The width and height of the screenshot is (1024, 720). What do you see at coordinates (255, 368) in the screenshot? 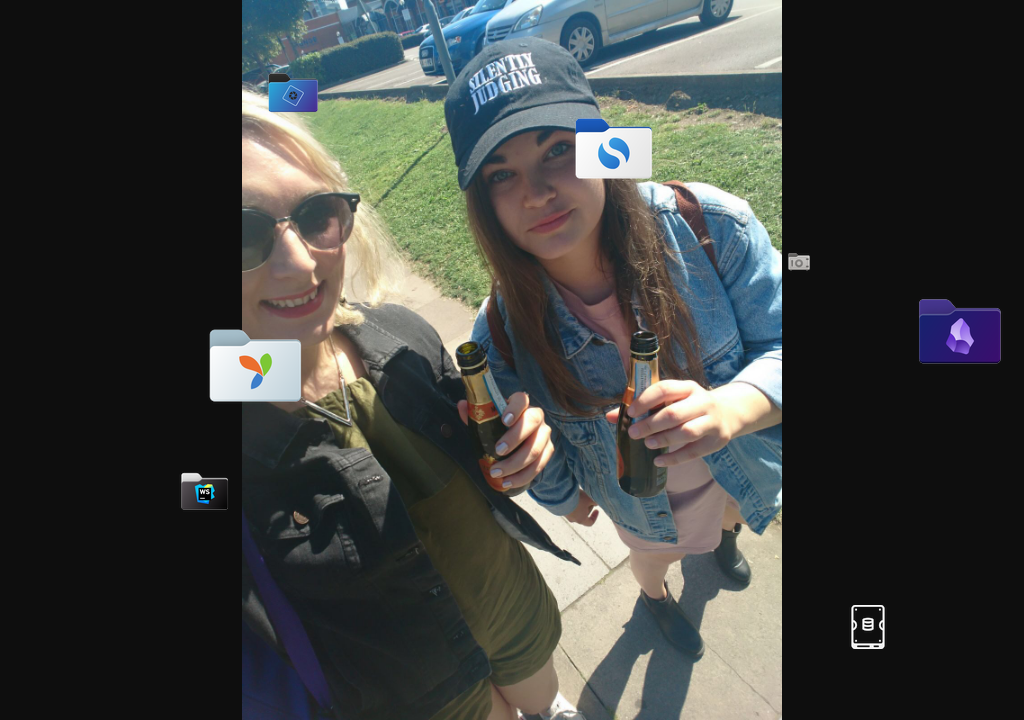
I see `open yii2 framework project folder` at bounding box center [255, 368].